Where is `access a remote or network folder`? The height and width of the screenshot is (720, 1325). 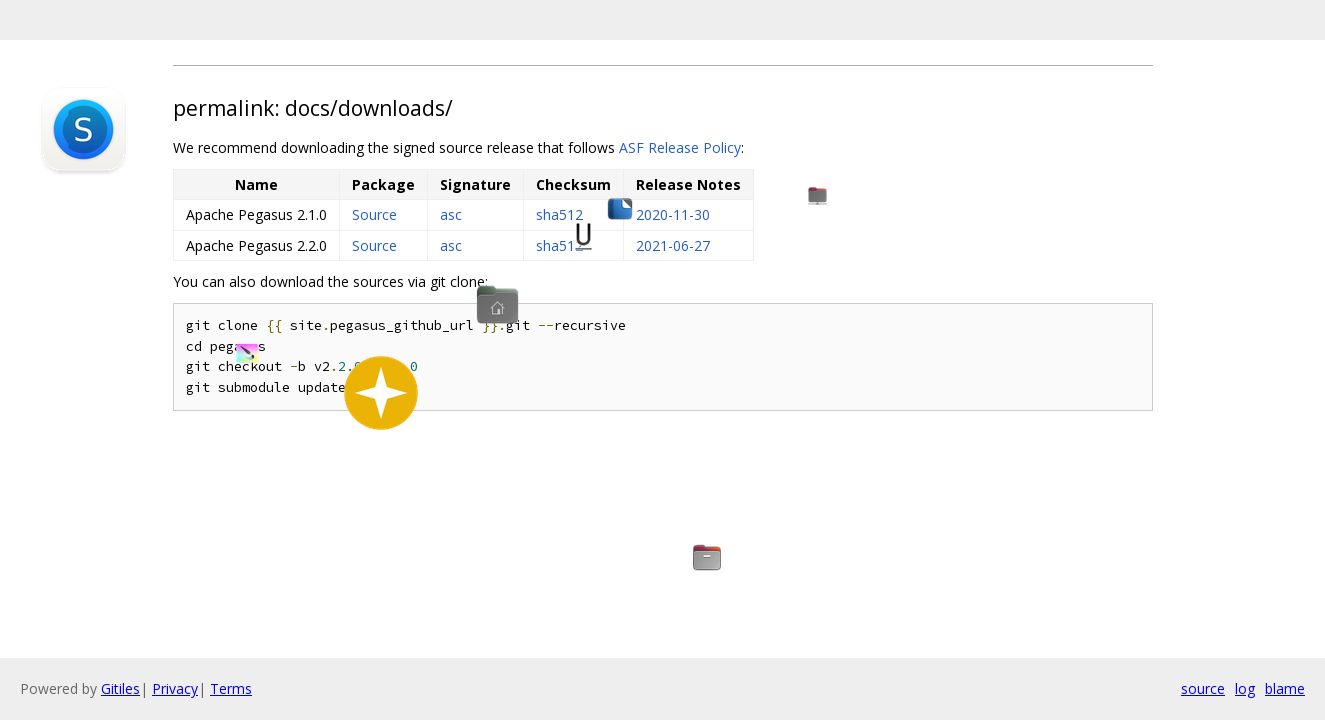 access a remote or network folder is located at coordinates (817, 195).